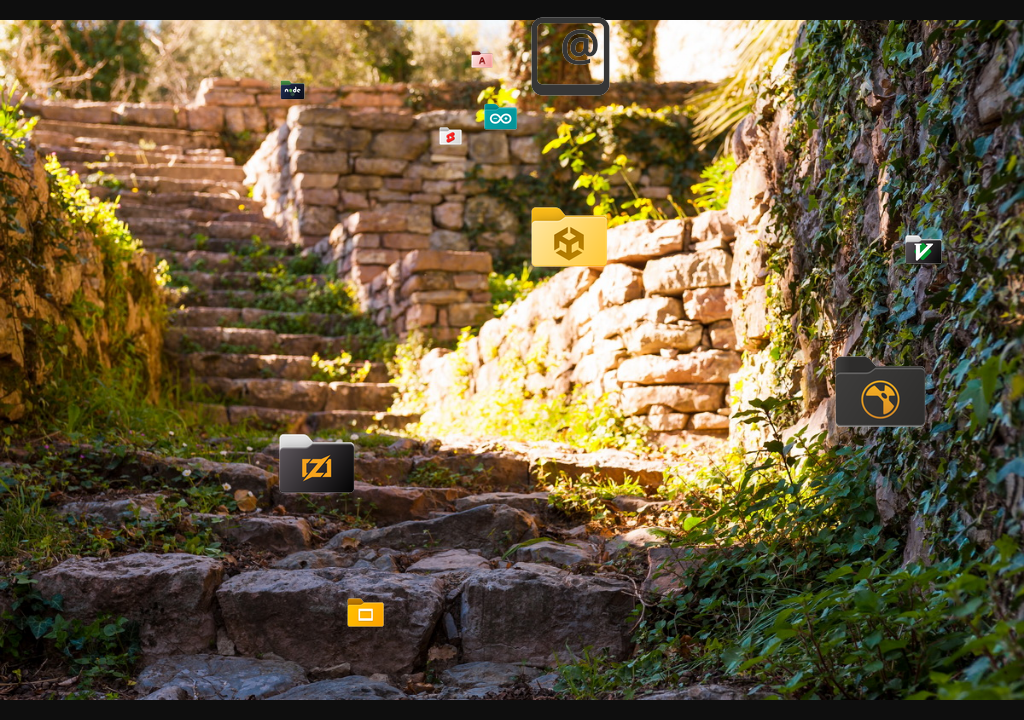 The image size is (1024, 720). Describe the element at coordinates (292, 90) in the screenshot. I see `open folder containing node.js project files` at that location.